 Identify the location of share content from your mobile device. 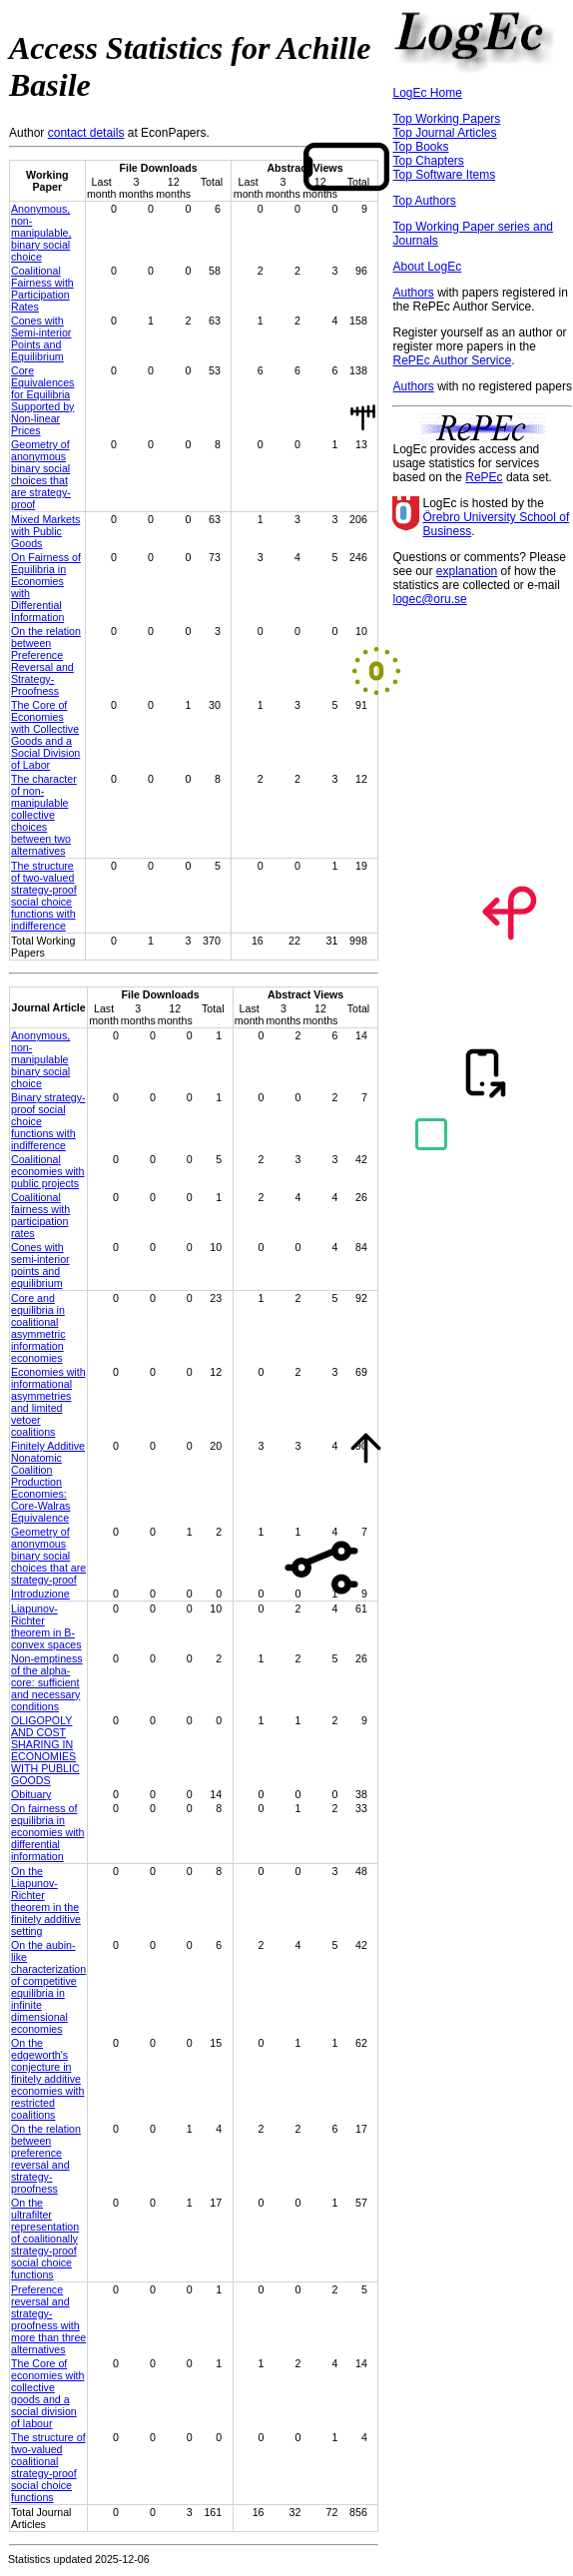
(482, 1072).